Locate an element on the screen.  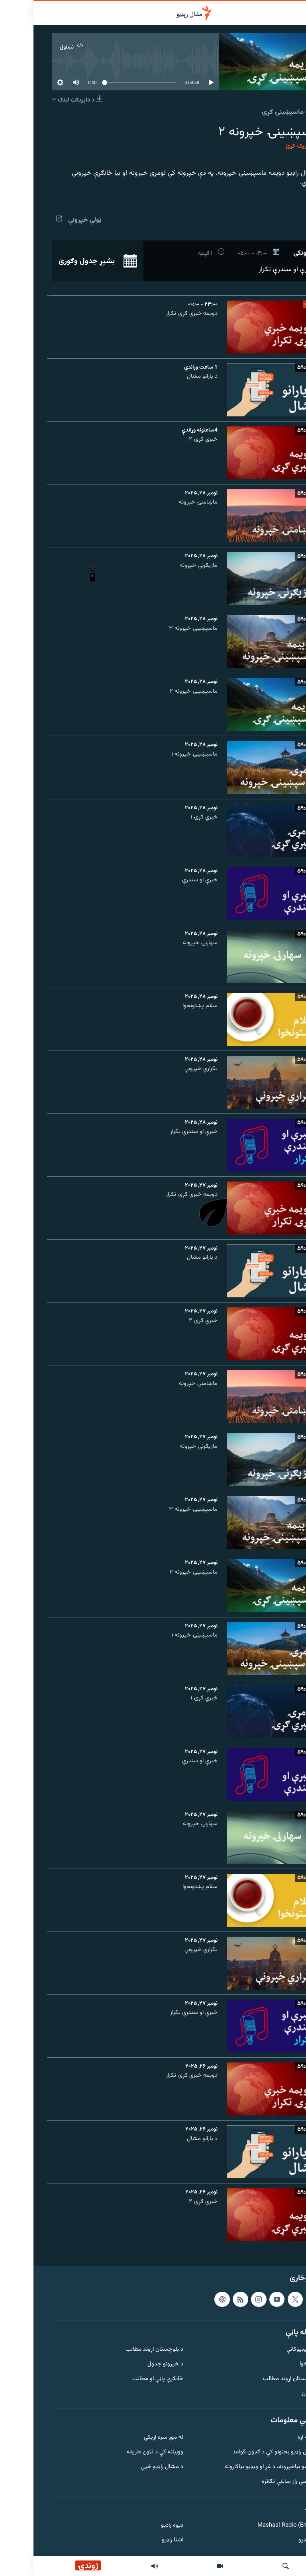
enable eco-friendly or power-saving mode is located at coordinates (213, 1212).